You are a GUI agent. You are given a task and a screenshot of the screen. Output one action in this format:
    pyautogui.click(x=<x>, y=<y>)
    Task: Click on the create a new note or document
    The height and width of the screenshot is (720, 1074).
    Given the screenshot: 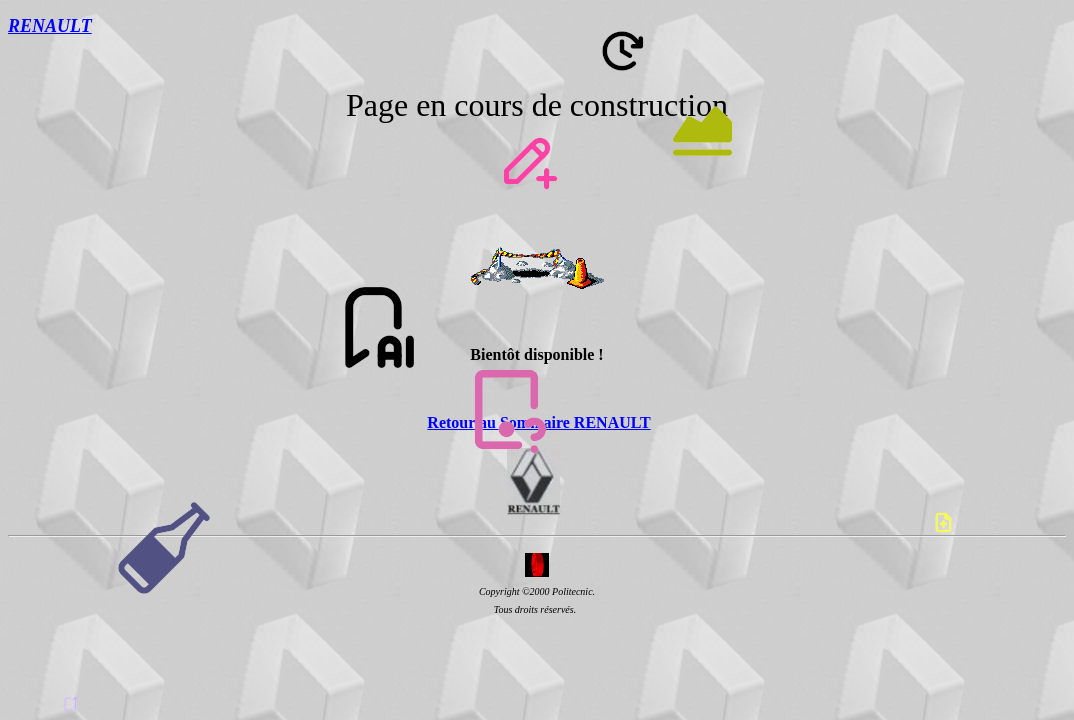 What is the action you would take?
    pyautogui.click(x=528, y=160)
    